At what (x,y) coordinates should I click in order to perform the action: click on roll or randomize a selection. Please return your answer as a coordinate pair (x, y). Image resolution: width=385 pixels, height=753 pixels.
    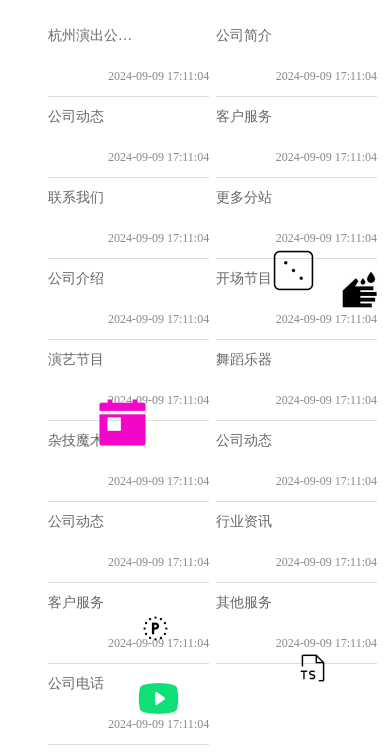
    Looking at the image, I should click on (293, 270).